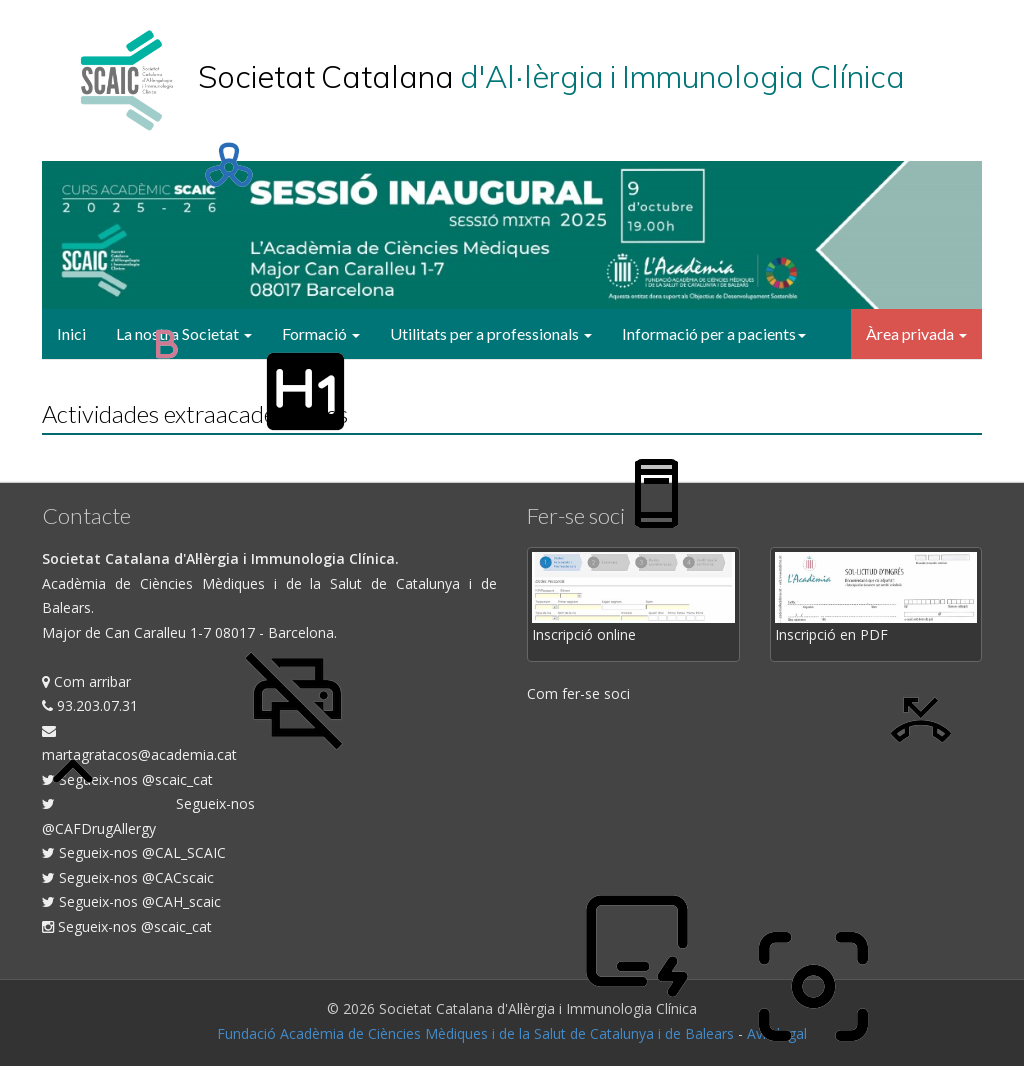  What do you see at coordinates (73, 772) in the screenshot?
I see `collapse an expanded section` at bounding box center [73, 772].